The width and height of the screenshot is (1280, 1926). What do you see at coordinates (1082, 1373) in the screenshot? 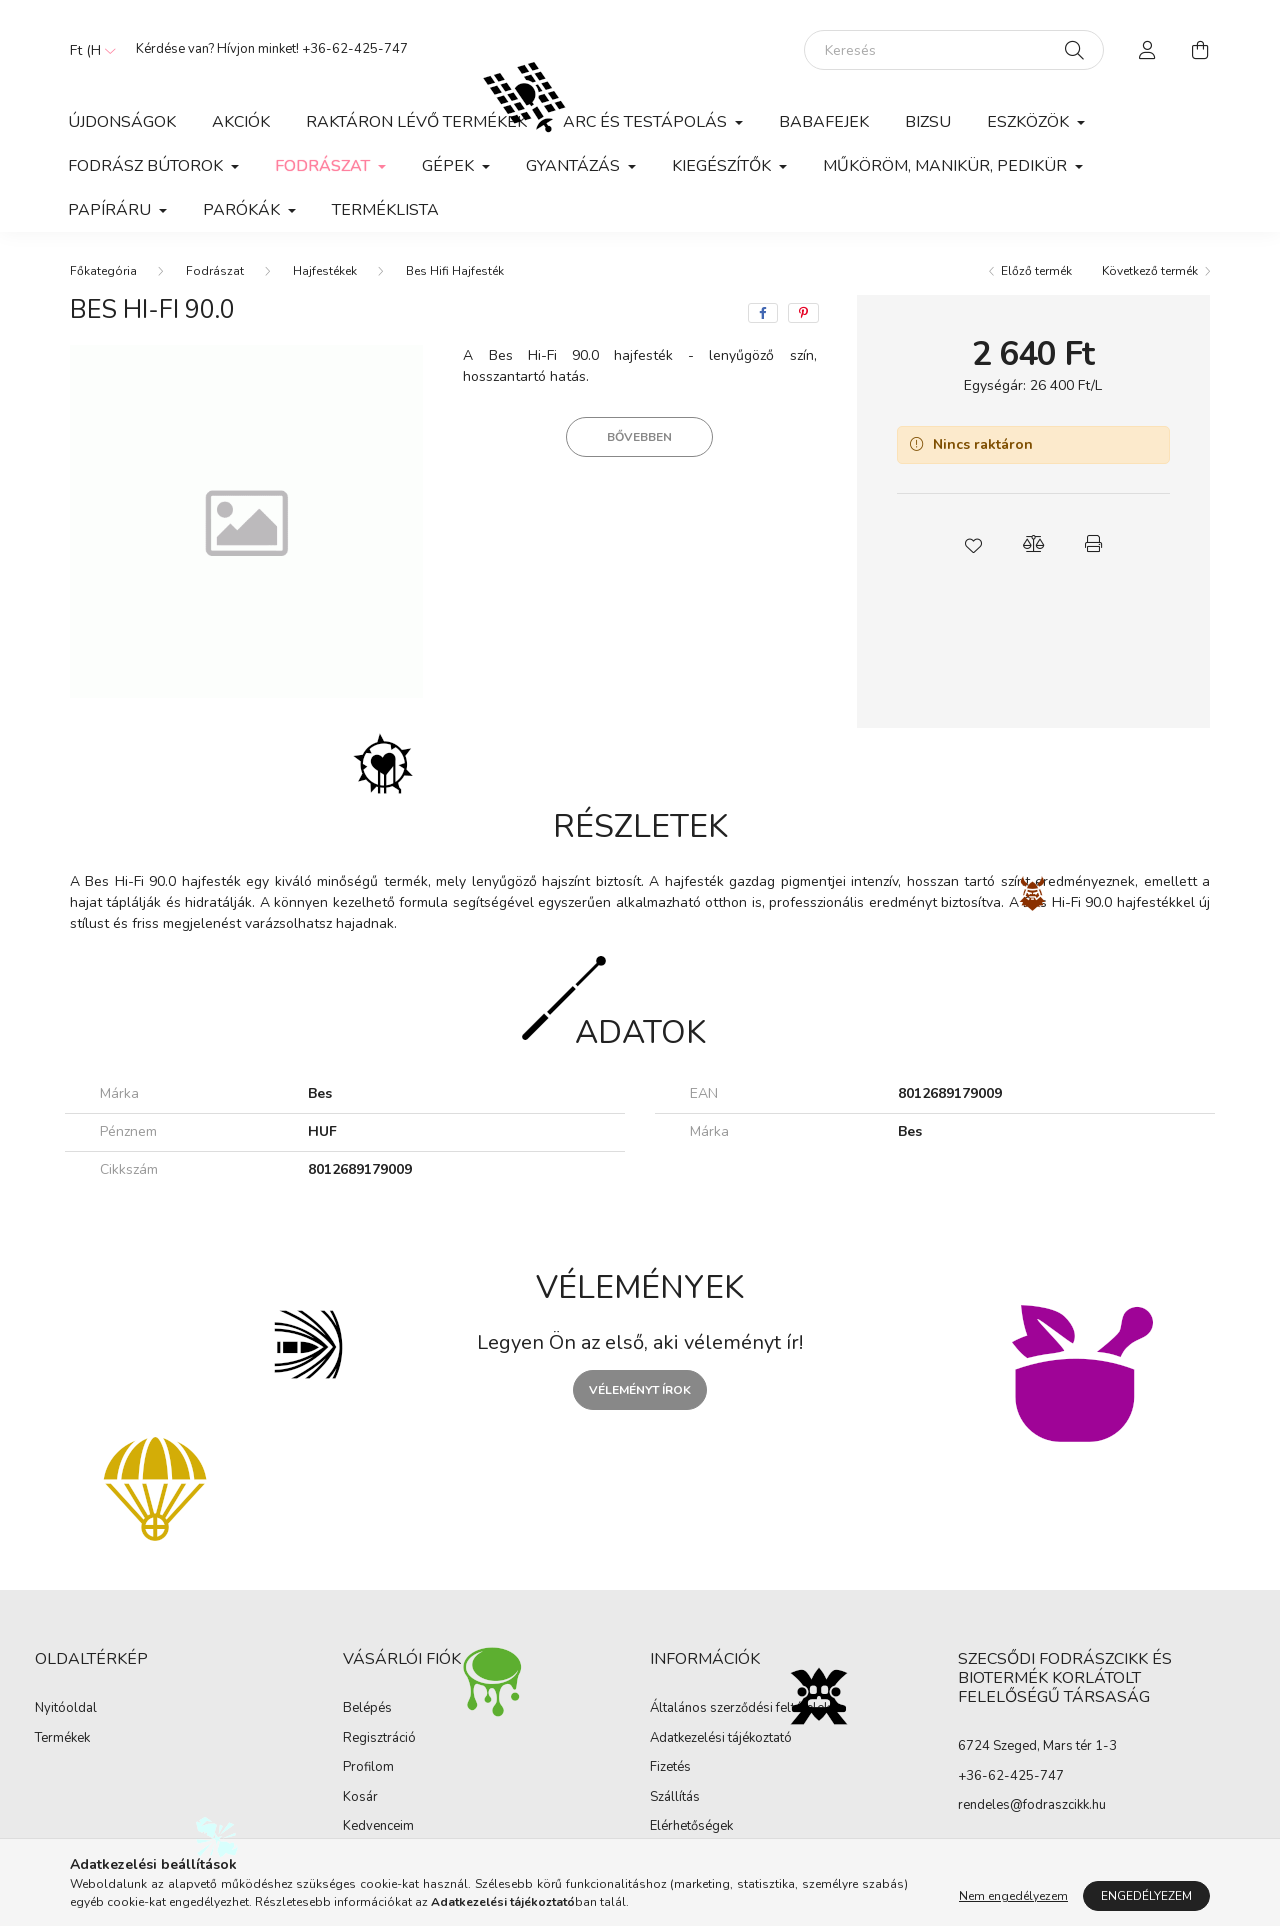
I see `access the potion crafting menu` at bounding box center [1082, 1373].